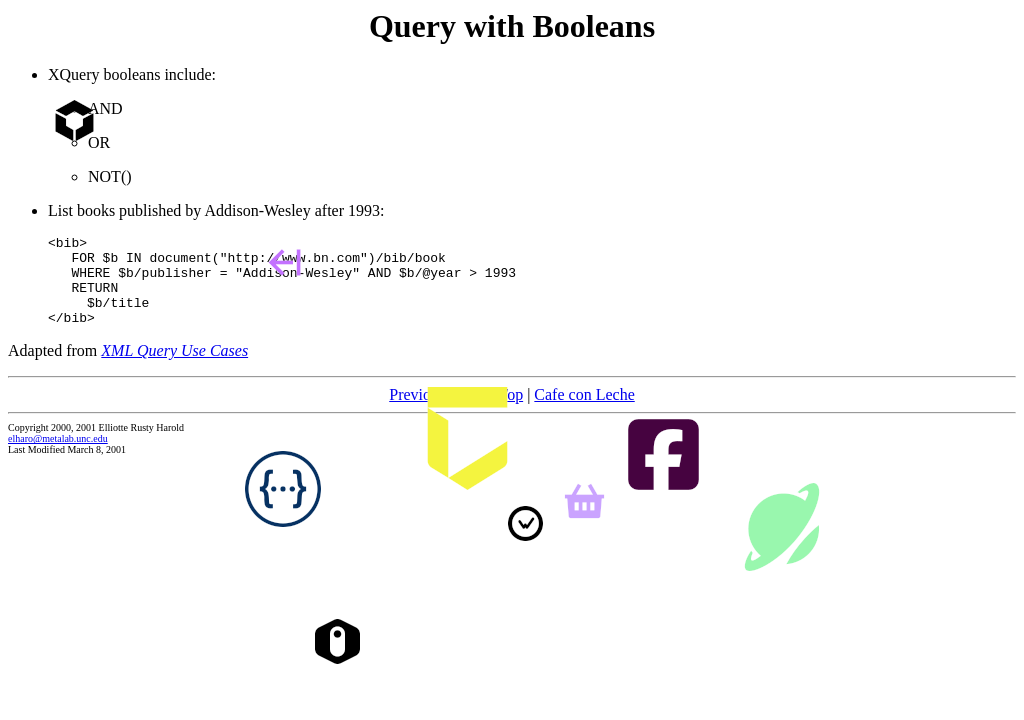 The width and height of the screenshot is (1024, 720). What do you see at coordinates (285, 262) in the screenshot?
I see `expand panel to the left` at bounding box center [285, 262].